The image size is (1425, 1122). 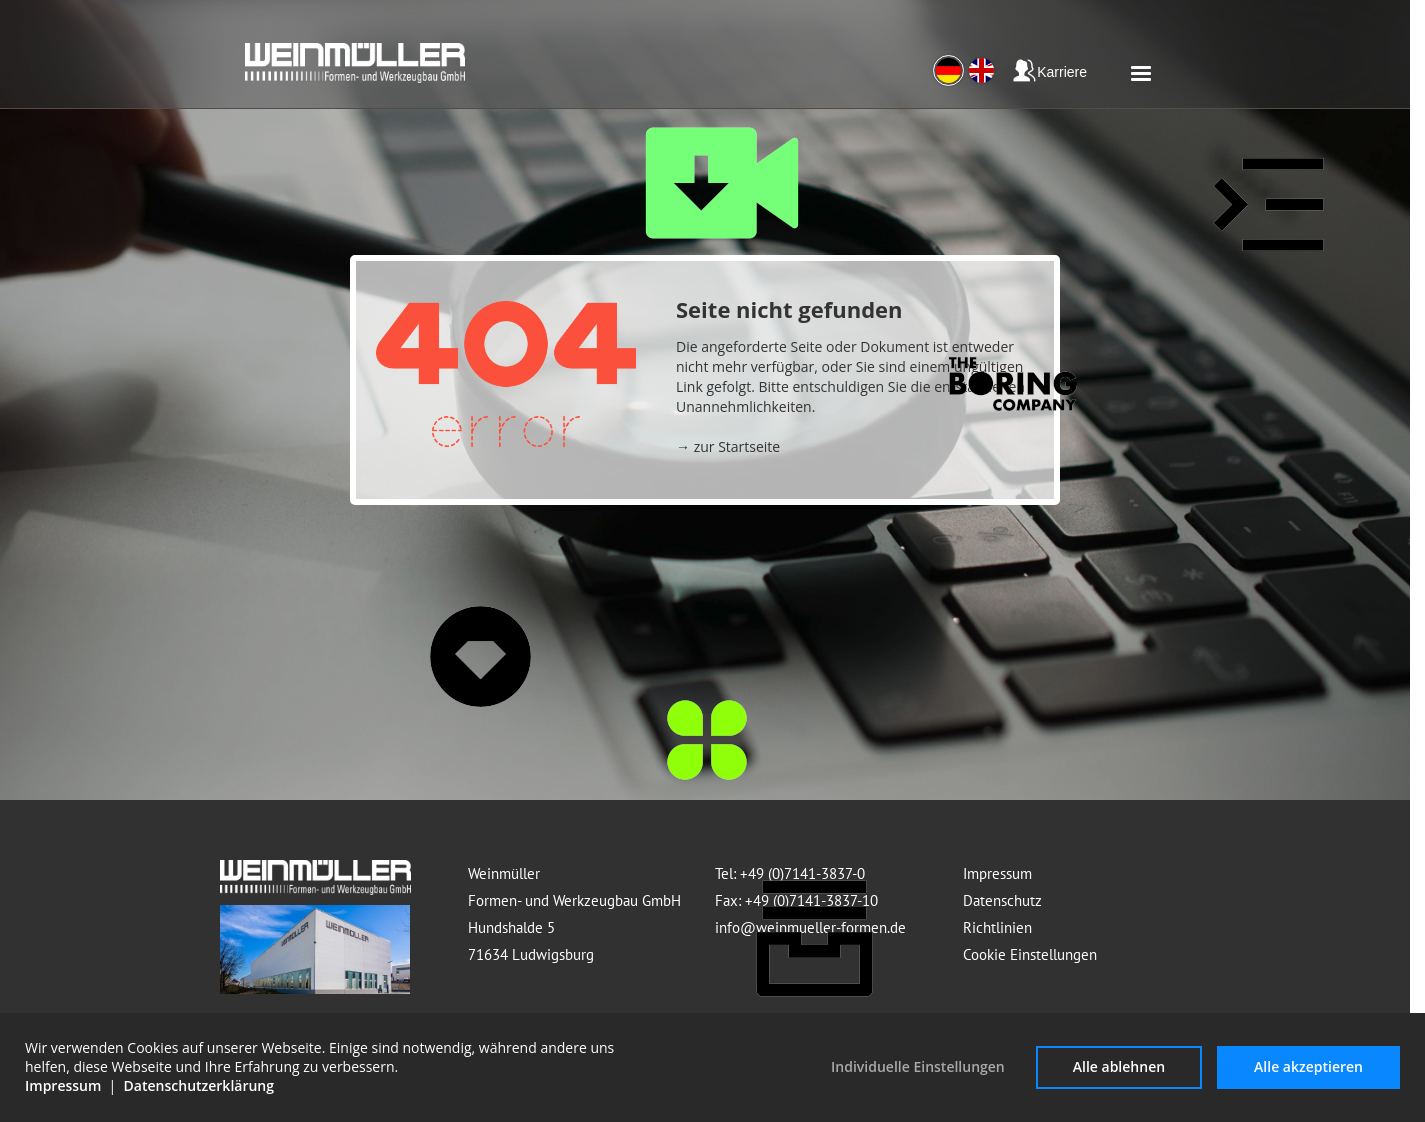 I want to click on the boring company logo, so click(x=1013, y=384).